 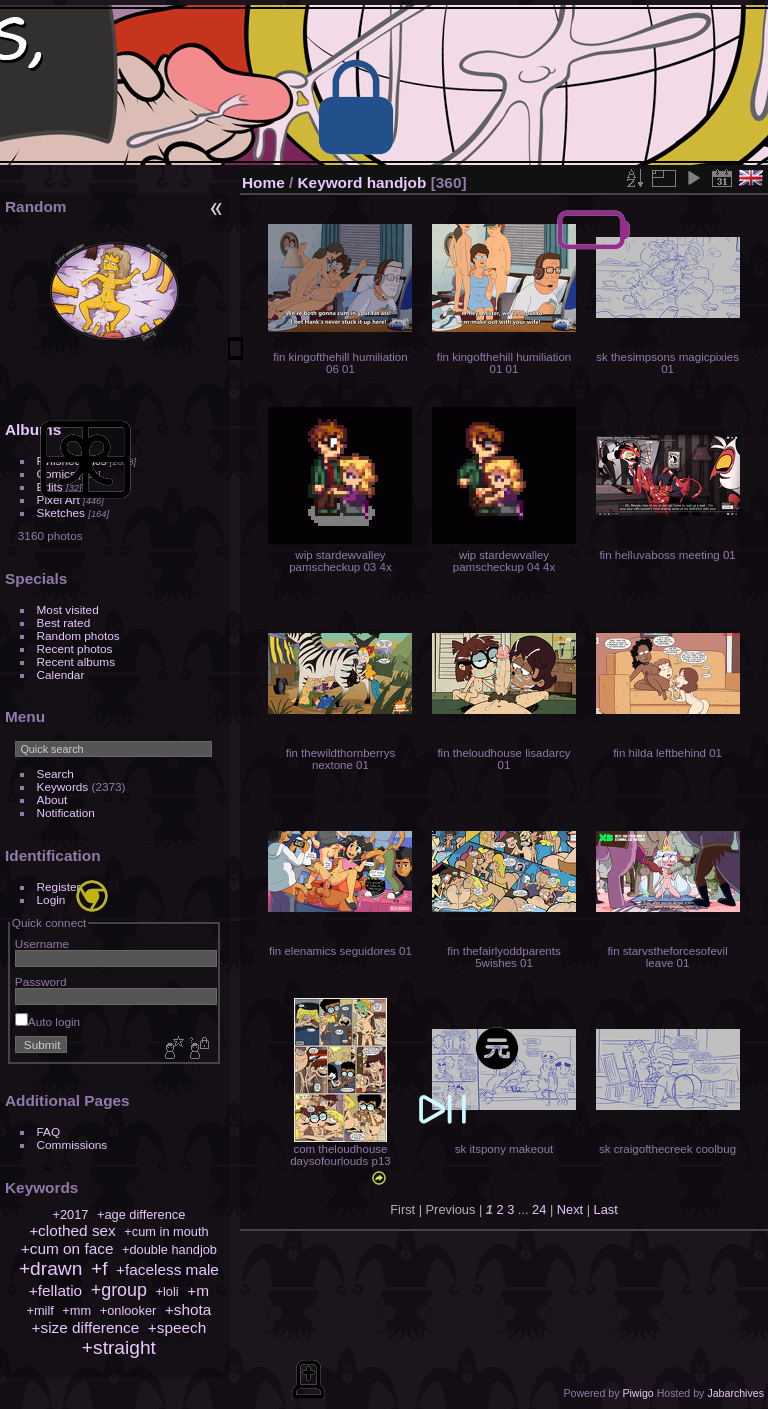 What do you see at coordinates (85, 459) in the screenshot?
I see `view or send a gift` at bounding box center [85, 459].